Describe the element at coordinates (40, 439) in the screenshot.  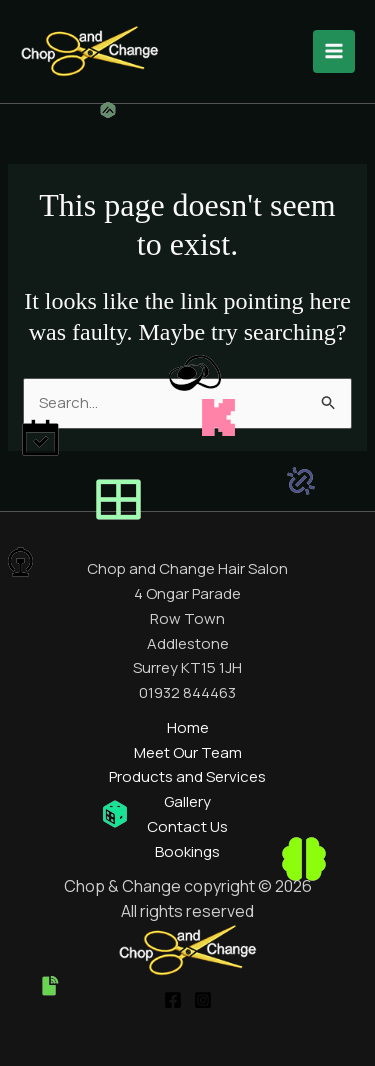
I see `confirm a scheduled event or appointment` at that location.